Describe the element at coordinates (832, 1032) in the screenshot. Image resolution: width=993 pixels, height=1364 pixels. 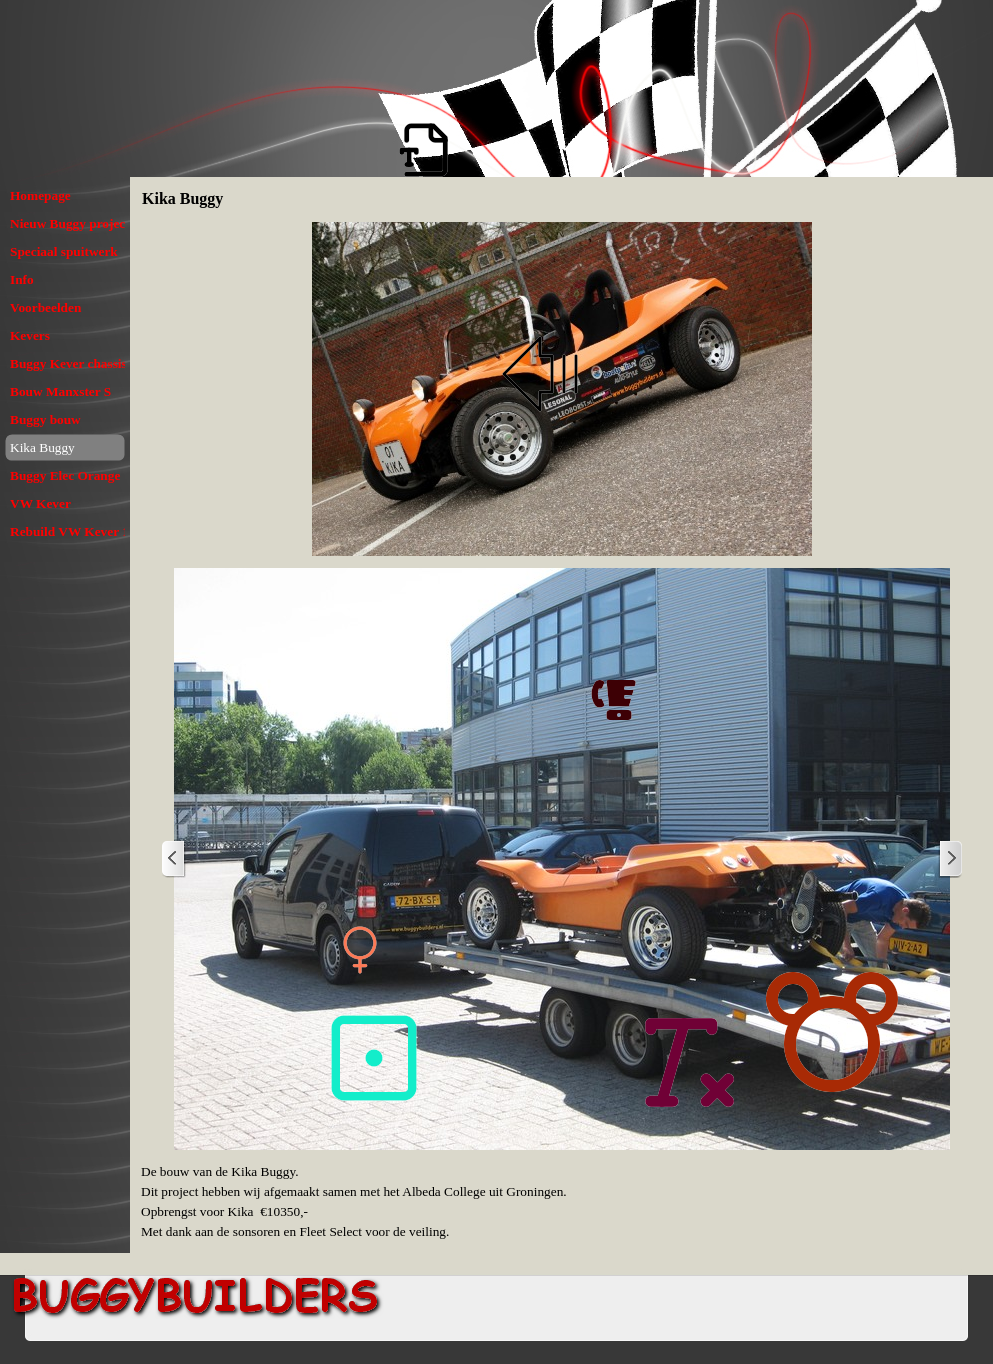
I see `access disney-related content or apps` at that location.